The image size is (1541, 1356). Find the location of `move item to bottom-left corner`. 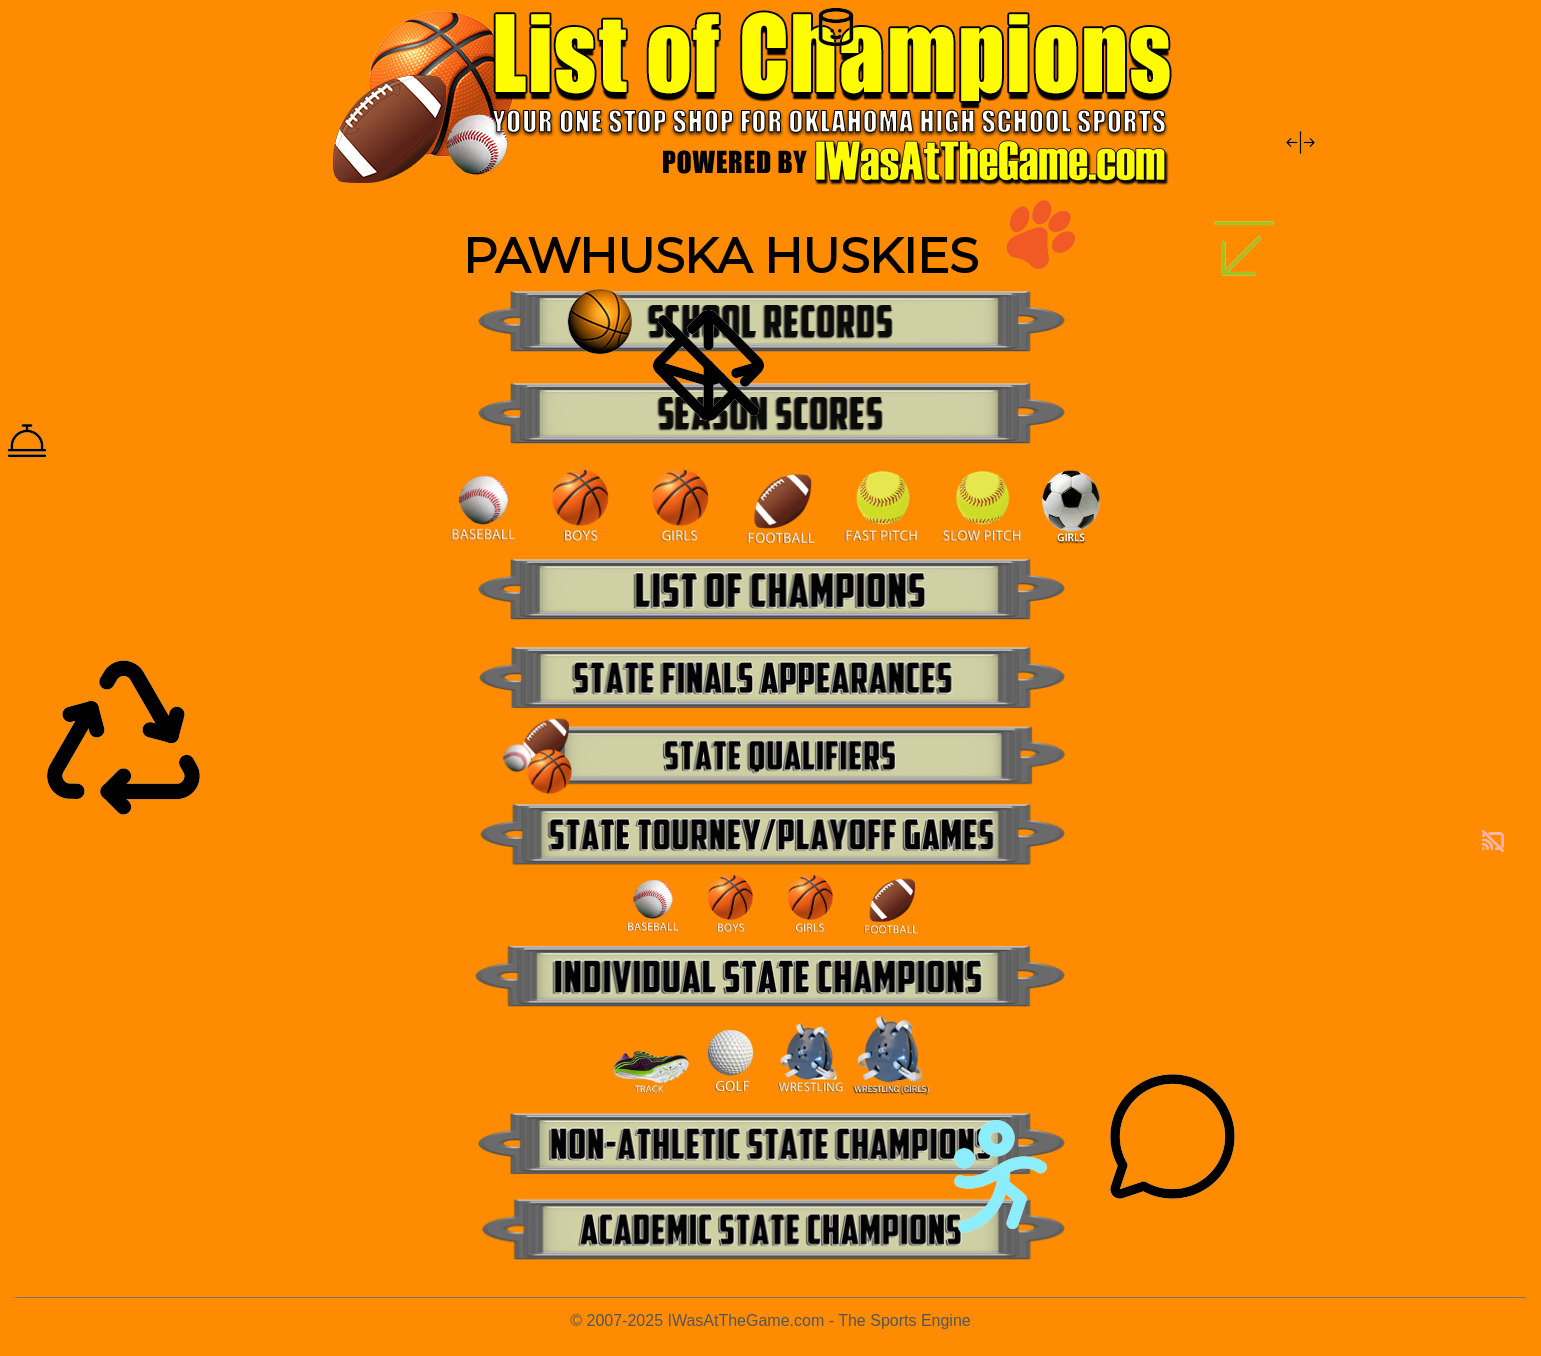

move item to bottom-left corner is located at coordinates (1241, 248).